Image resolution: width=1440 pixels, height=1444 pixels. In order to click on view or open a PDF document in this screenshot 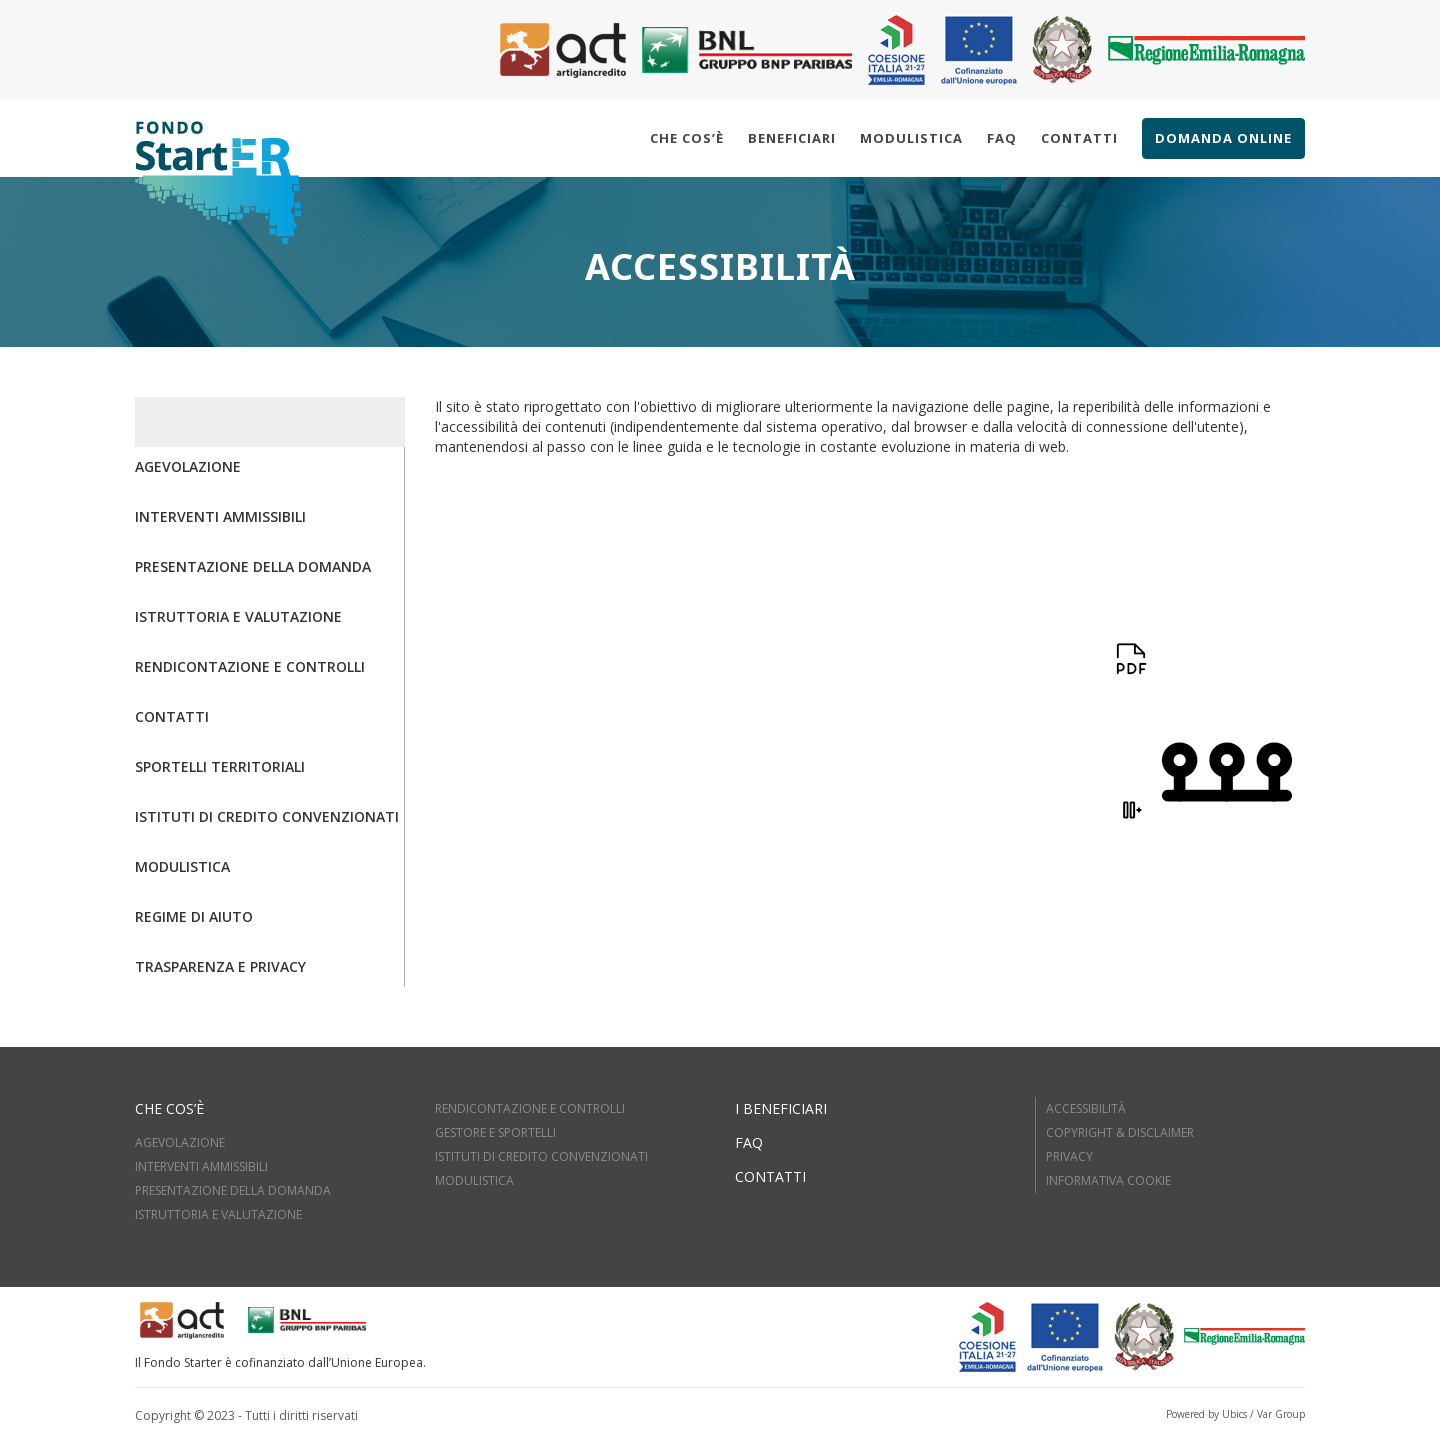, I will do `click(1131, 660)`.